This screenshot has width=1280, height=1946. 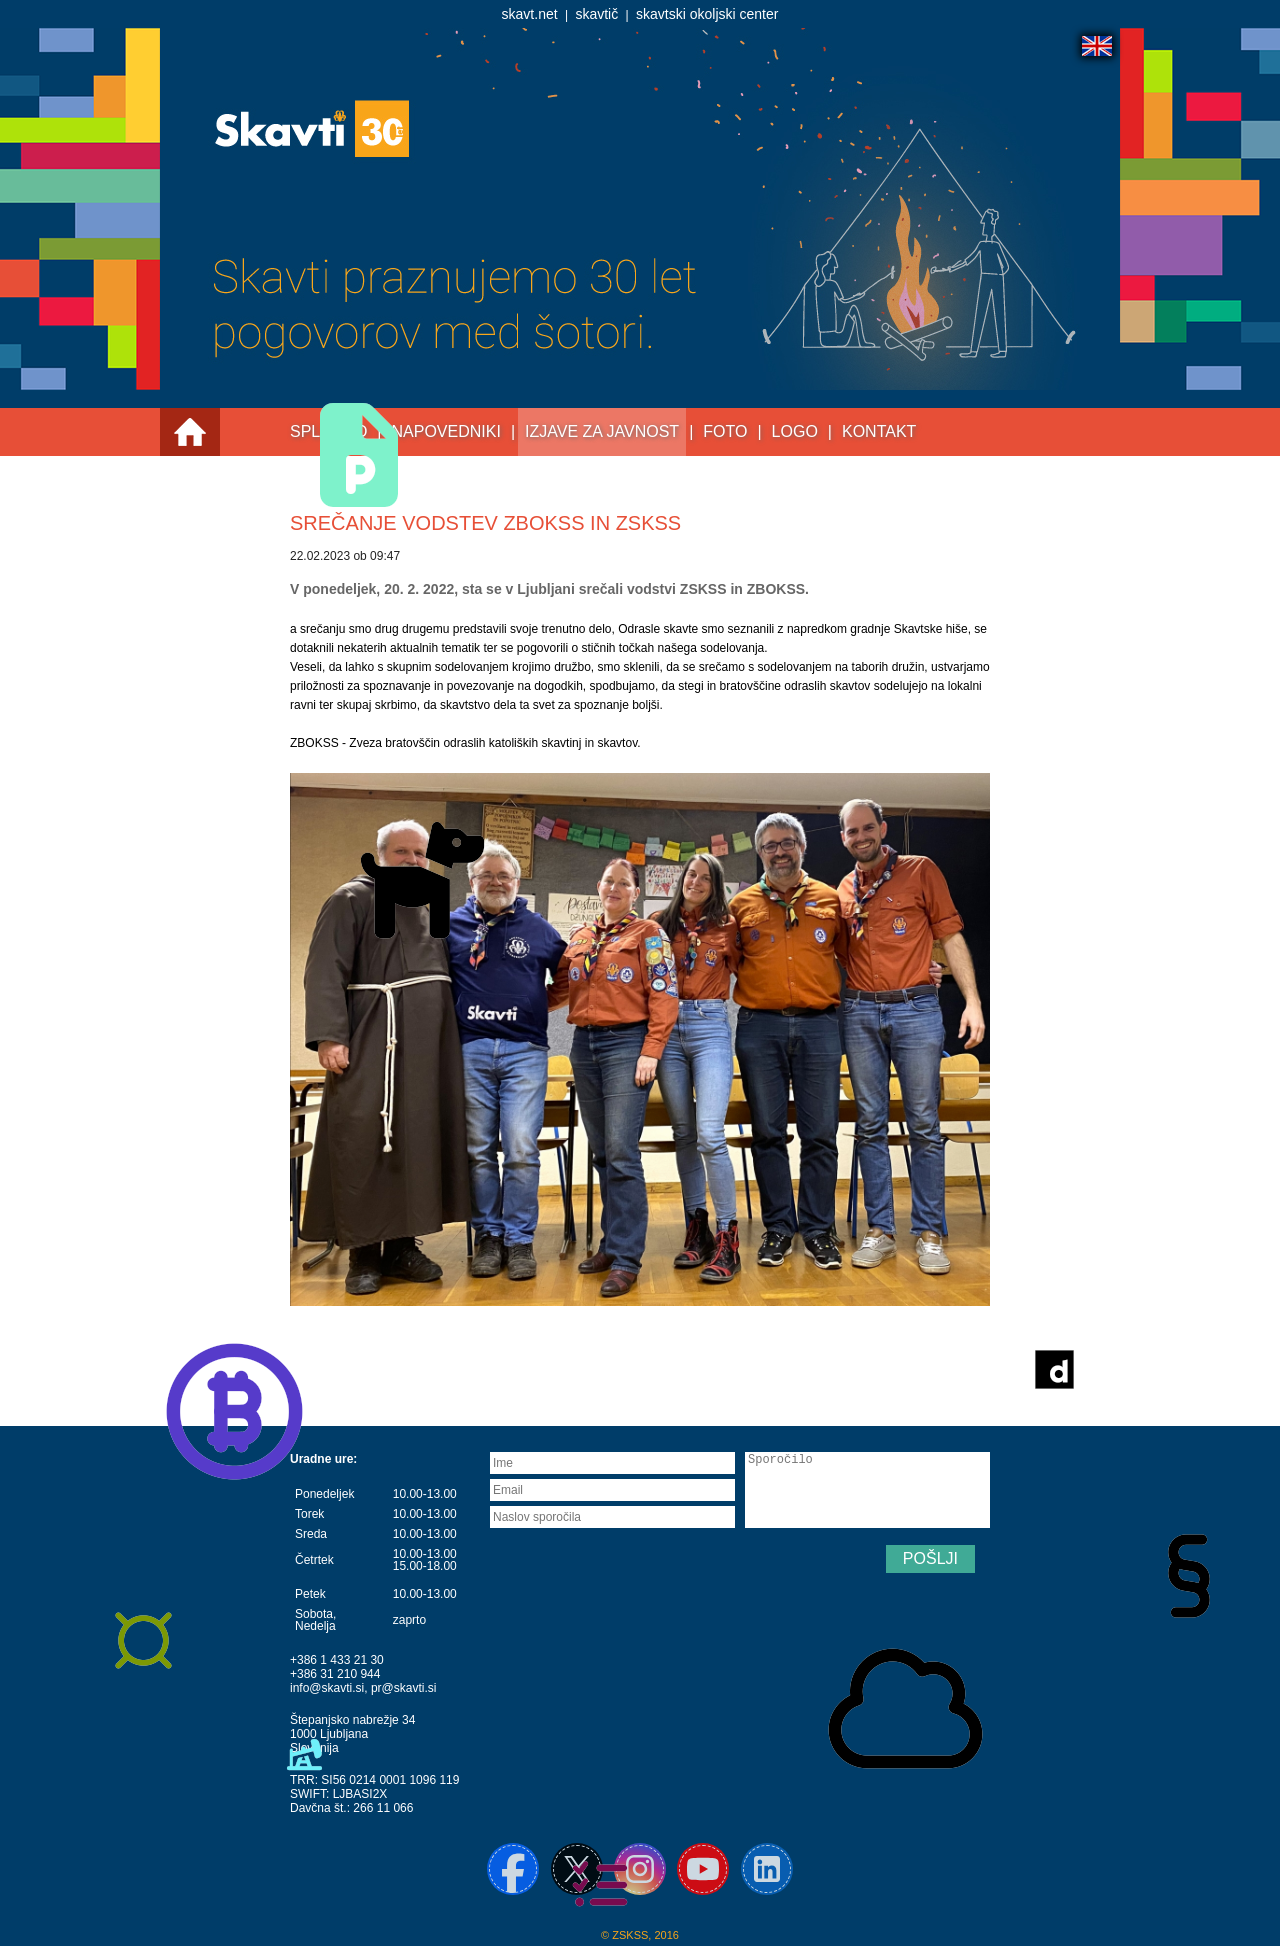 I want to click on represents oil and gas industry or energy sector, so click(x=304, y=1754).